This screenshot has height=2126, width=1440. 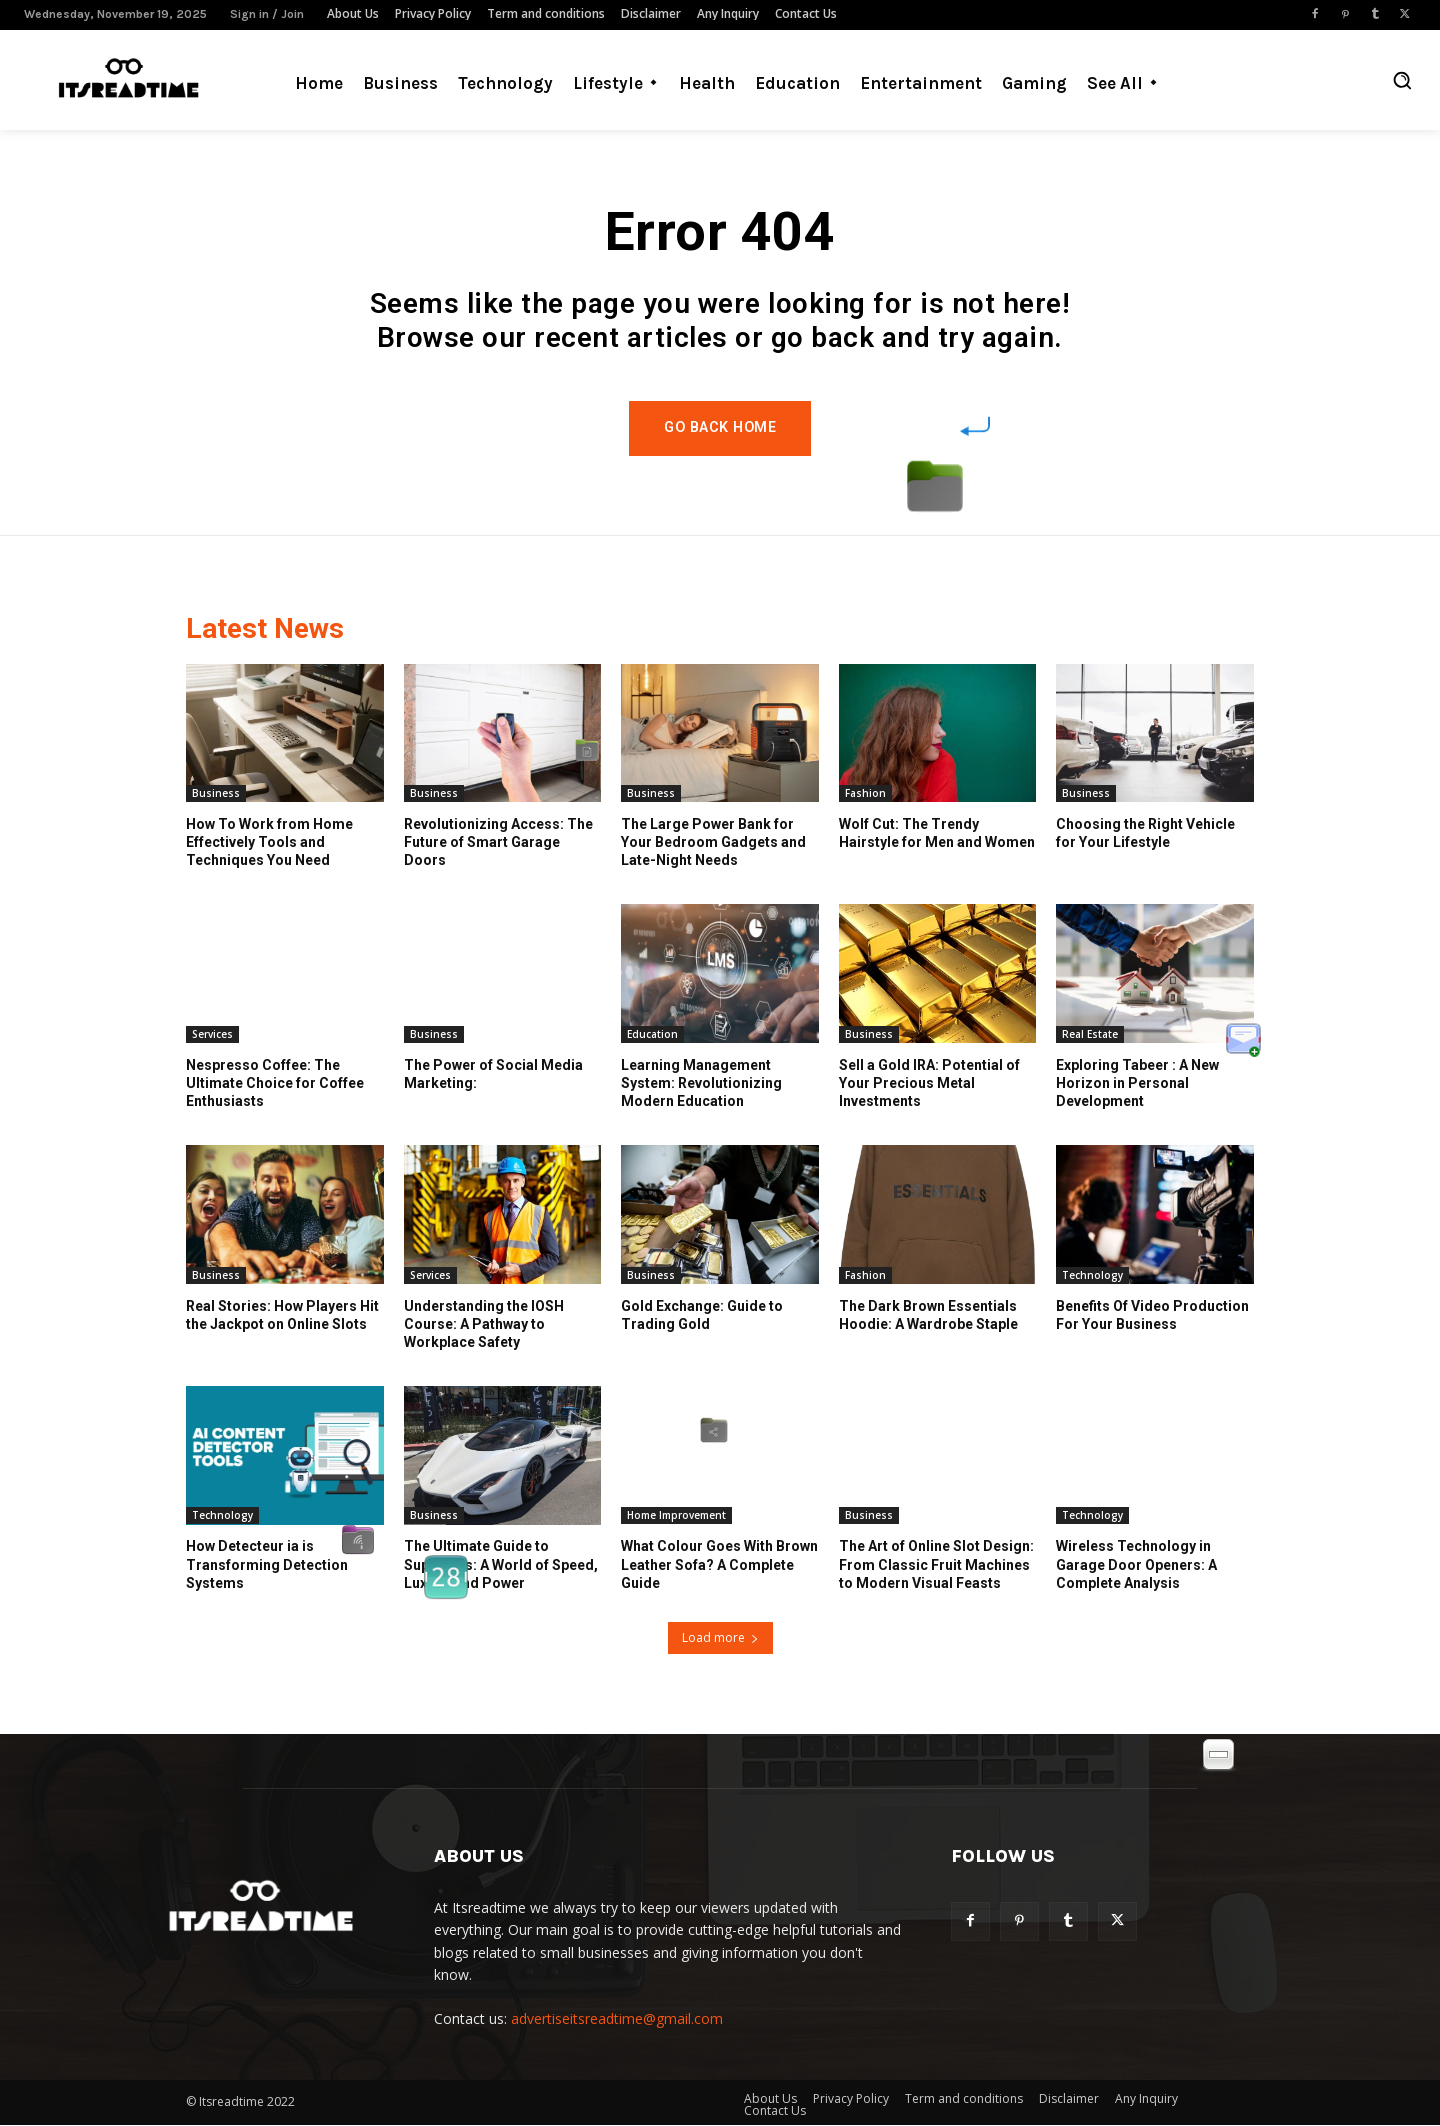 What do you see at coordinates (1243, 1038) in the screenshot?
I see `compose a new email message` at bounding box center [1243, 1038].